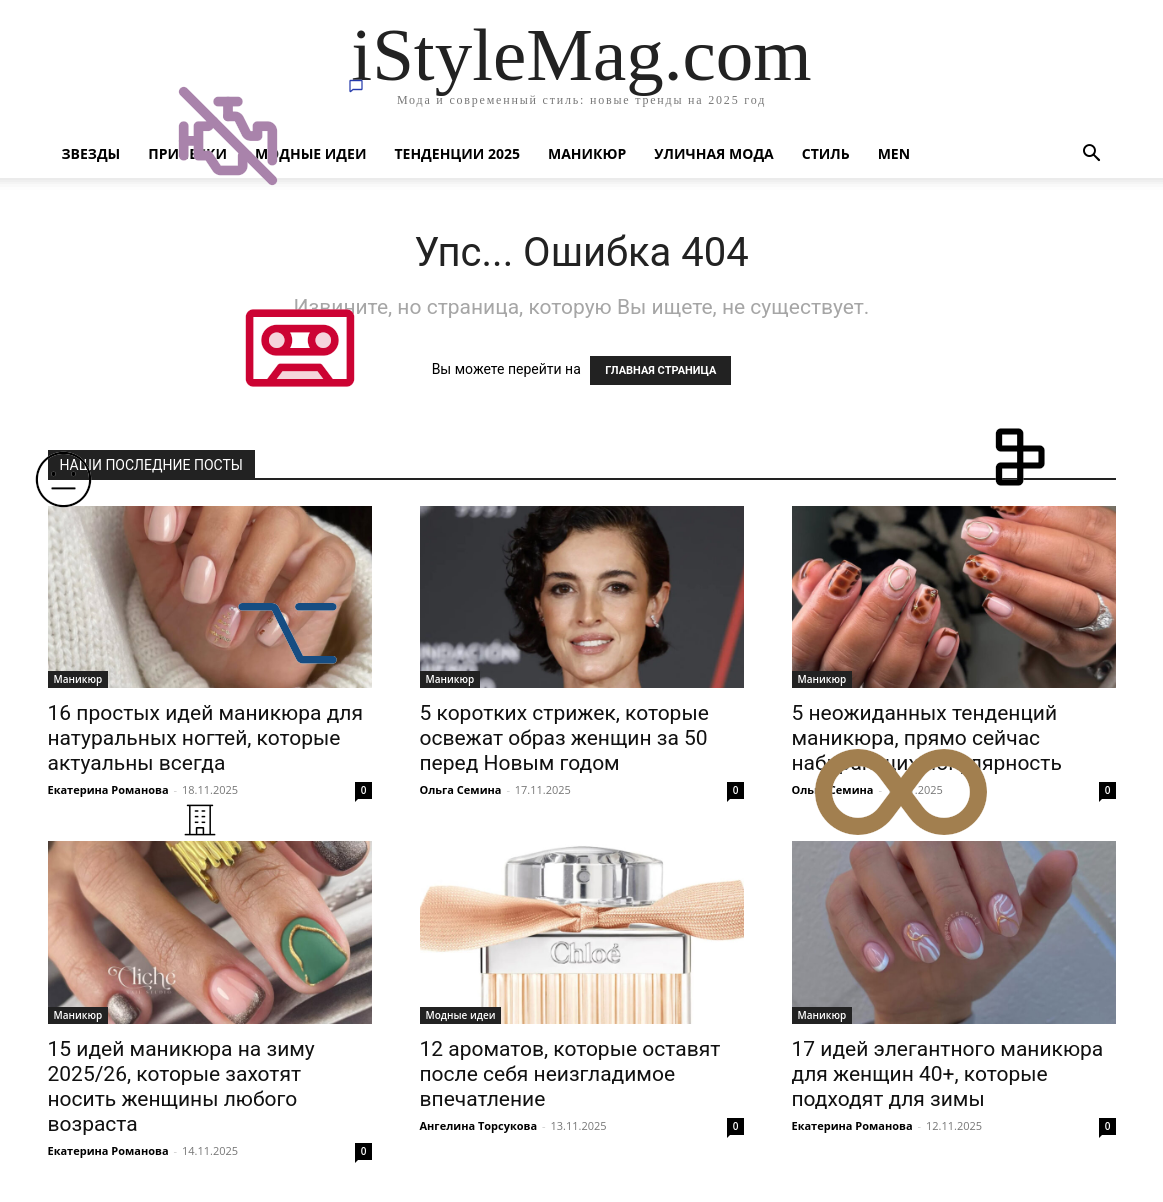 The width and height of the screenshot is (1163, 1202). I want to click on indicates unlimited or infinite capacity, so click(901, 792).